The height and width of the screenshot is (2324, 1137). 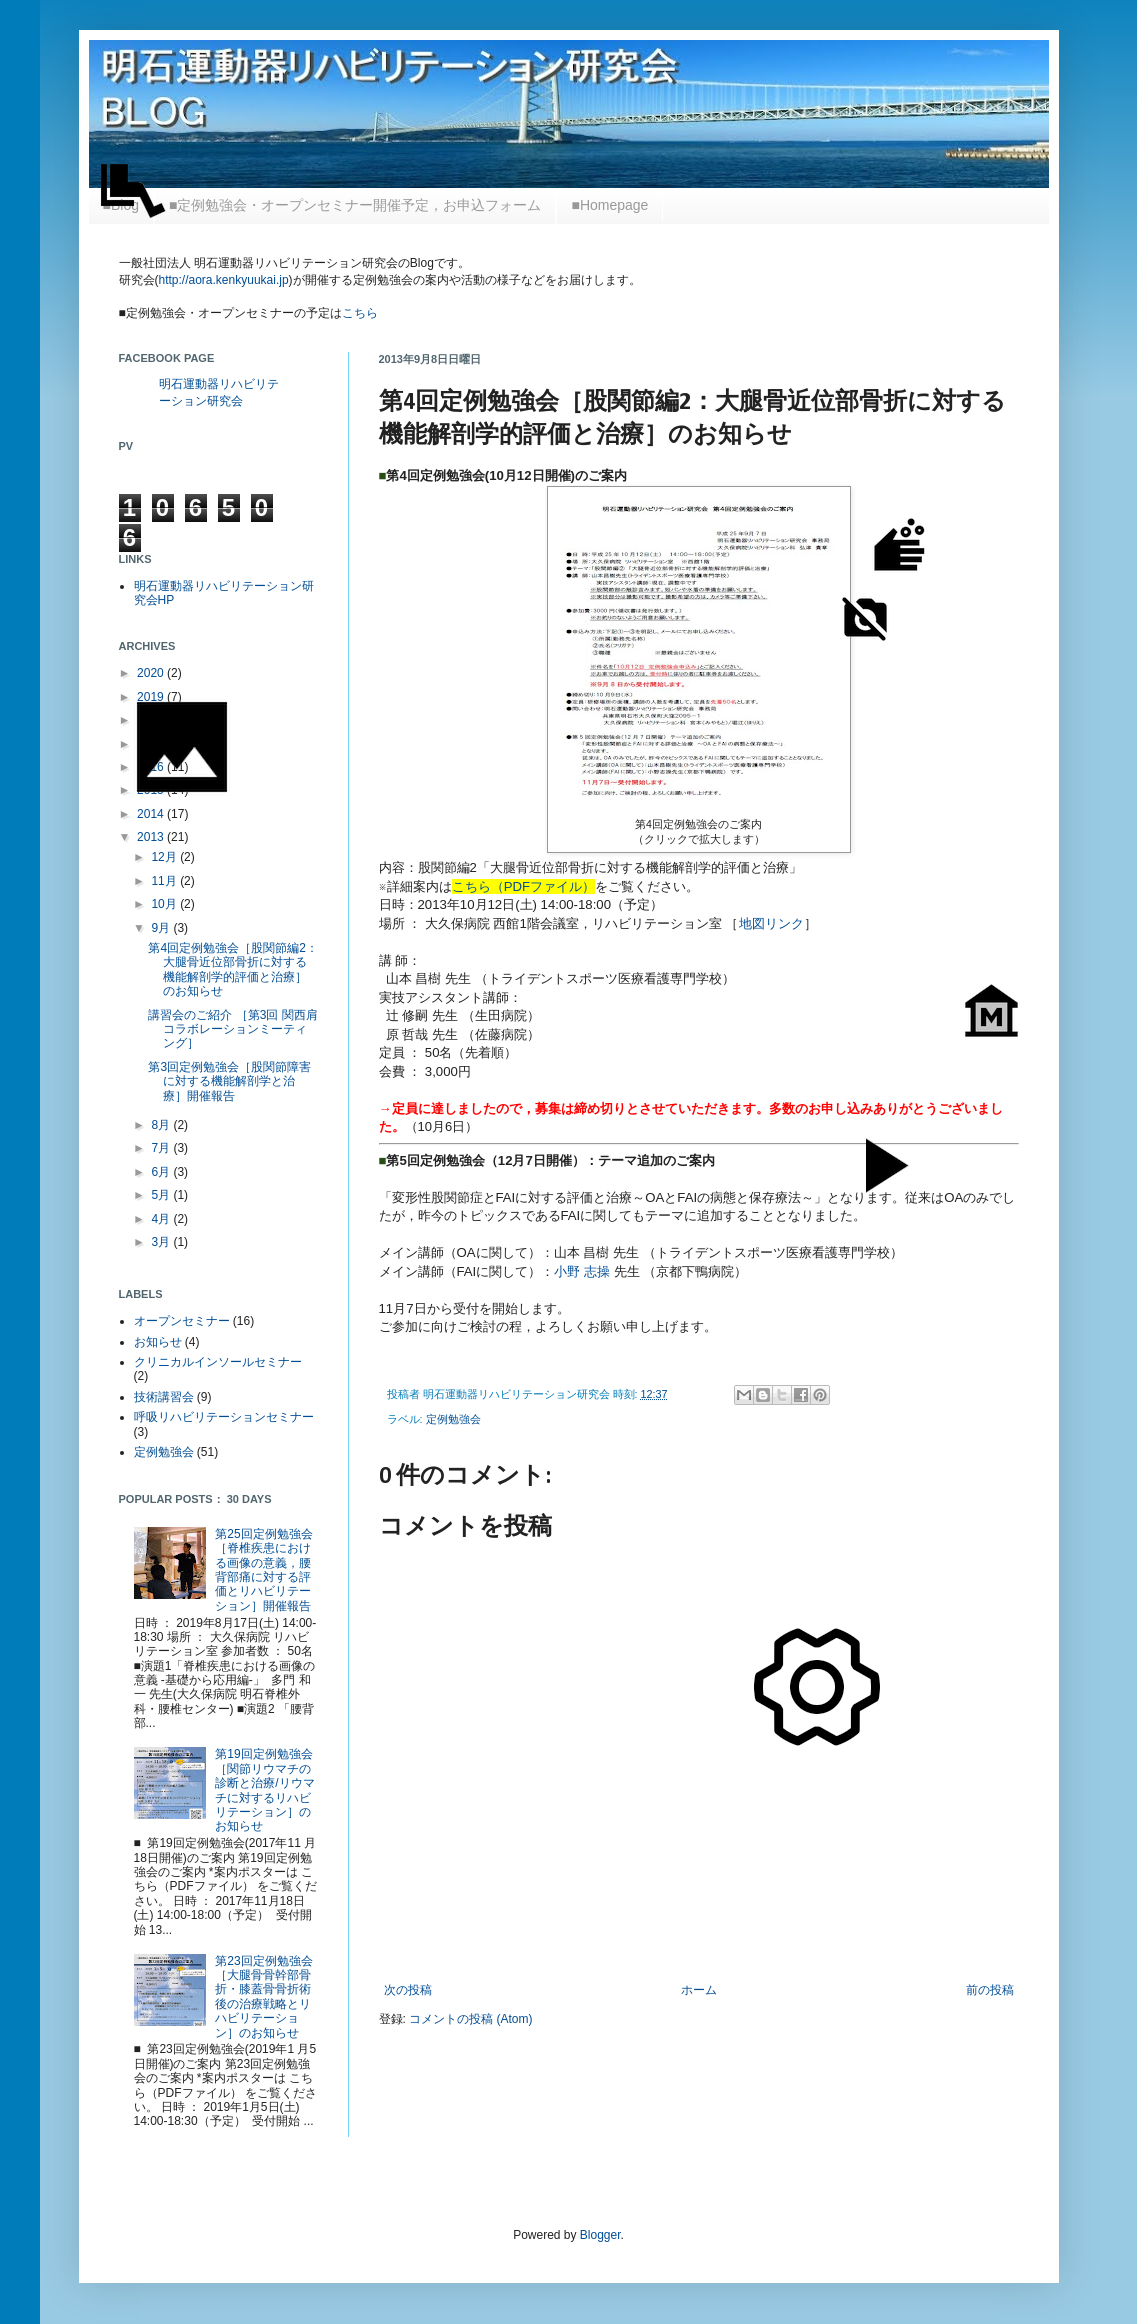 I want to click on insert an image into a document or post, so click(x=182, y=747).